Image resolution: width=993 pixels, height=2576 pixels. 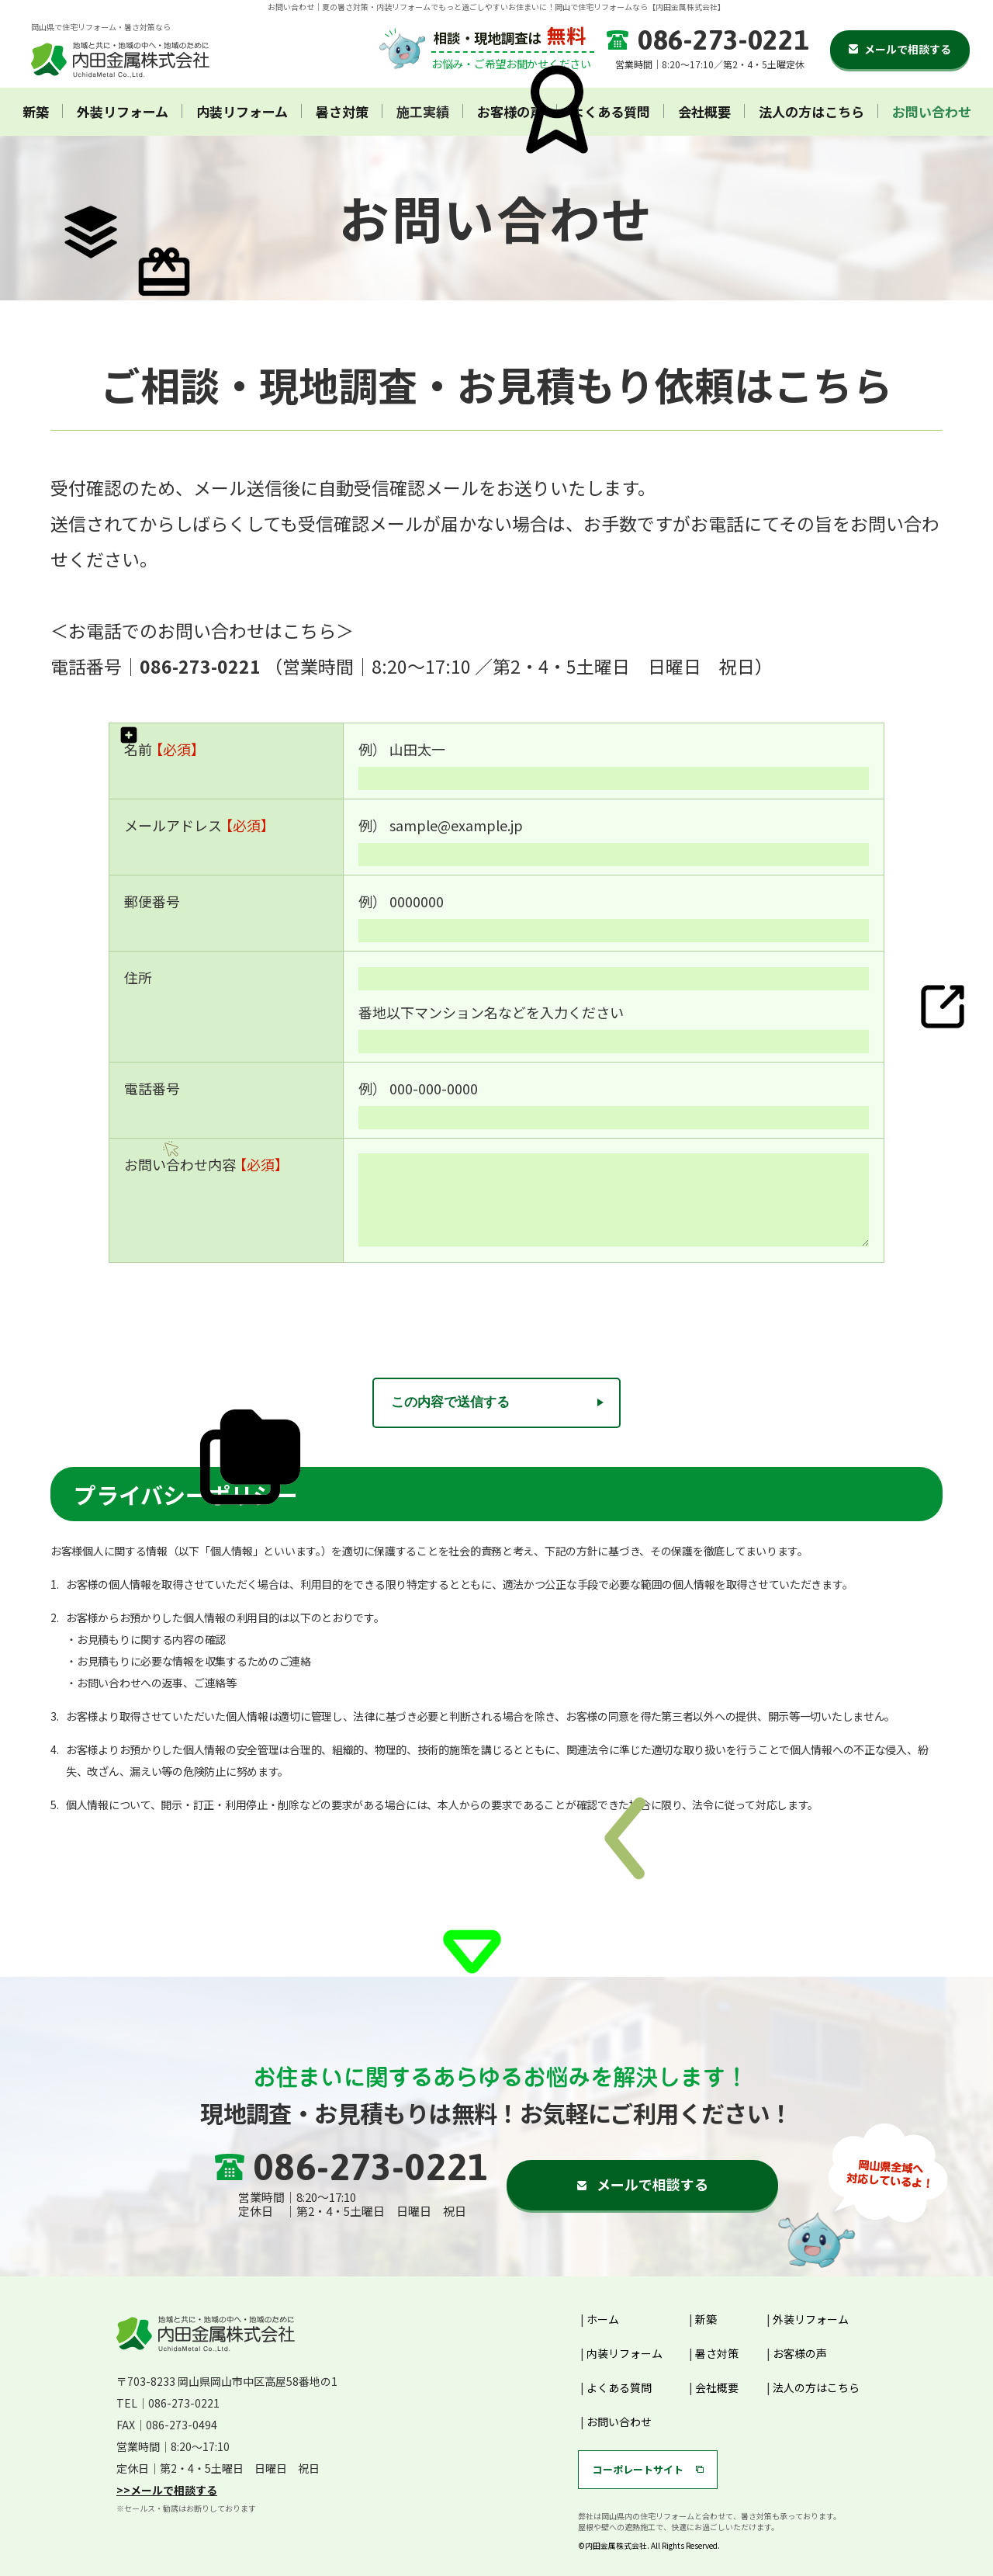 I want to click on go back to the previous screen, so click(x=628, y=1838).